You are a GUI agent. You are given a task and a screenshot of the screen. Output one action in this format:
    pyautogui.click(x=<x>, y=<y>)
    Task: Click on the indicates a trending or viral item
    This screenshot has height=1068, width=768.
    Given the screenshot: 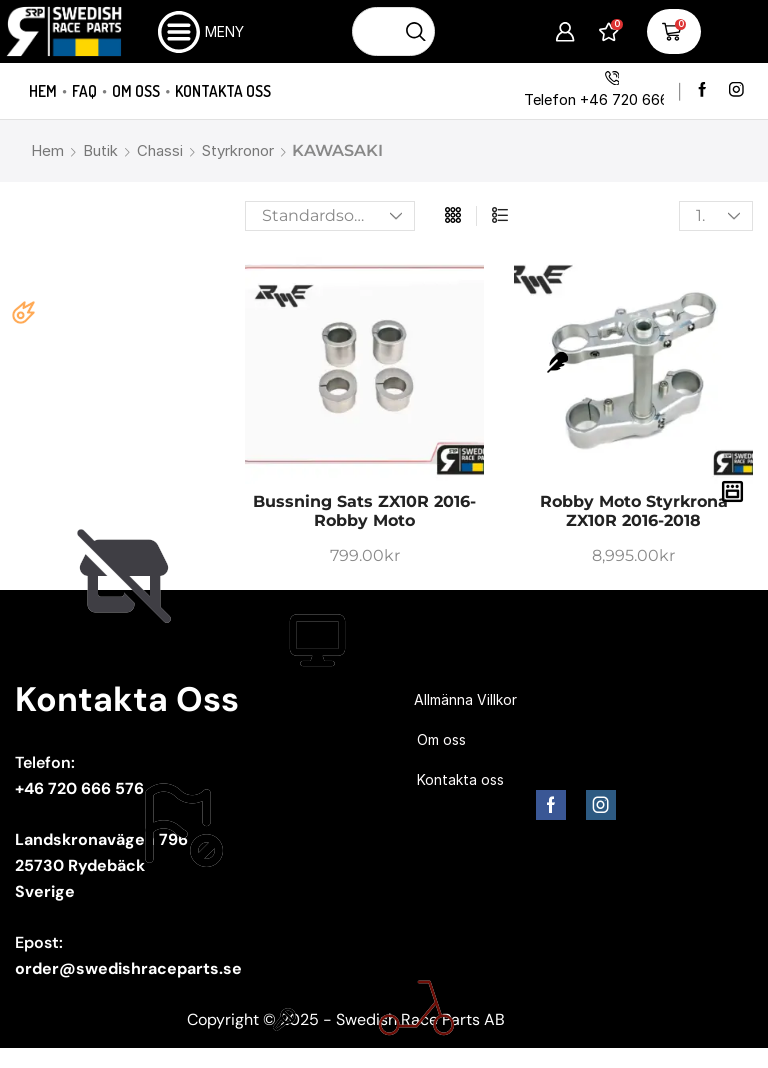 What is the action you would take?
    pyautogui.click(x=23, y=312)
    